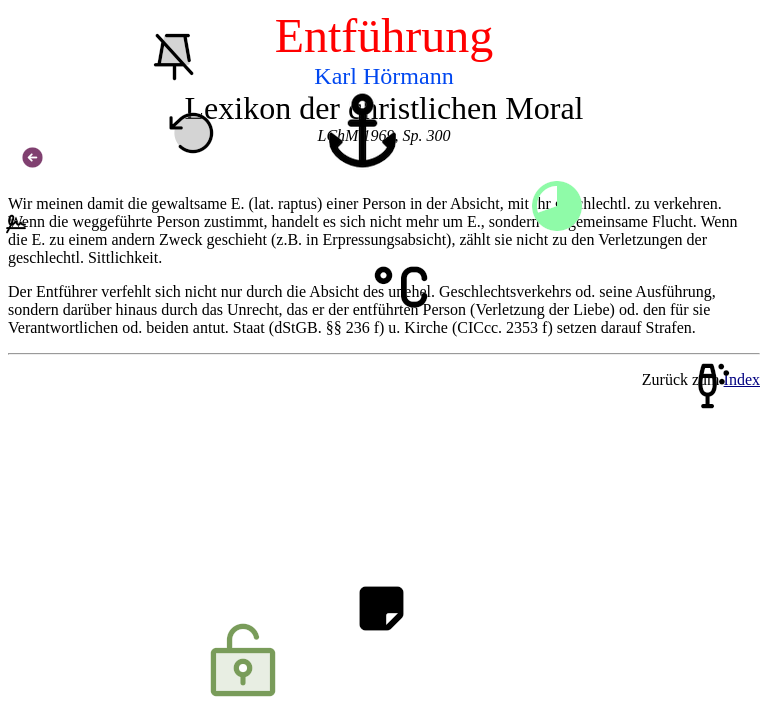  I want to click on add a new sticky note, so click(381, 608).